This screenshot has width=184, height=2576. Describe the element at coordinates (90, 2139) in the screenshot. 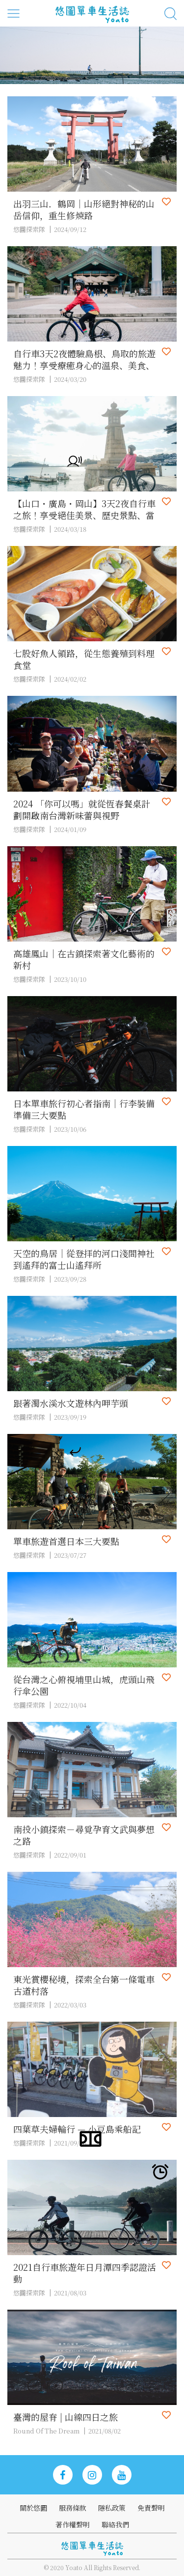

I see `view basketball court availability` at that location.